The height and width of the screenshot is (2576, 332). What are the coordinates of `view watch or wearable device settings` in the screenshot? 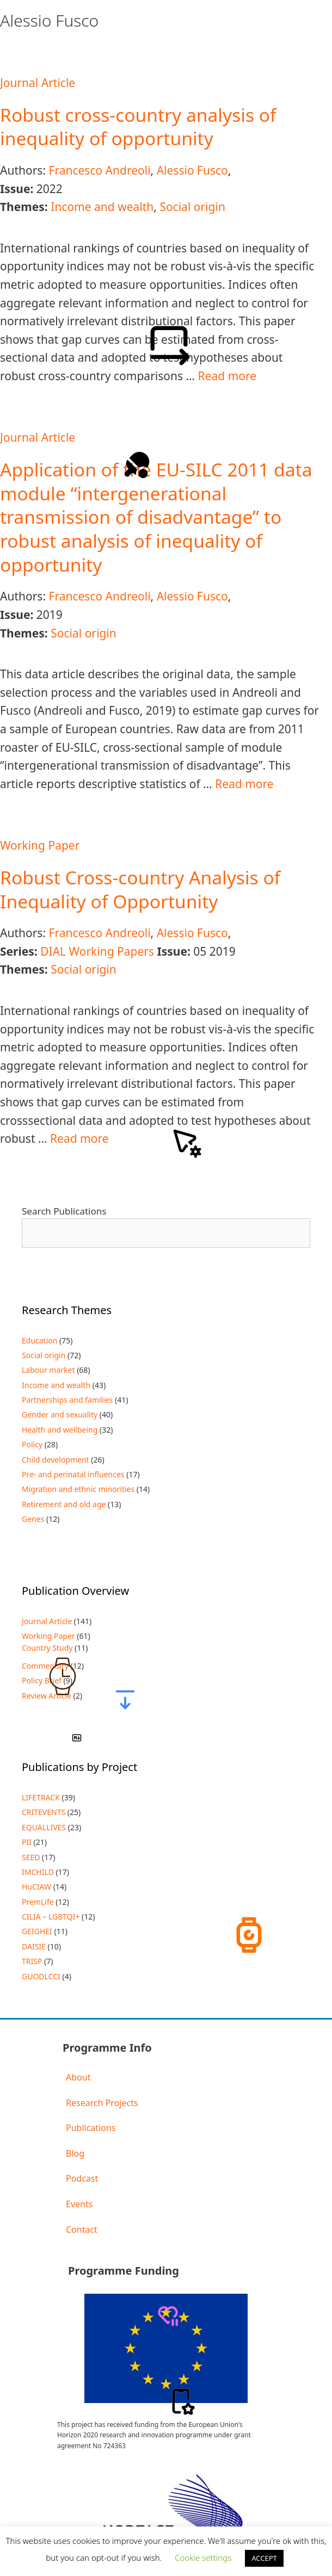 It's located at (63, 1676).